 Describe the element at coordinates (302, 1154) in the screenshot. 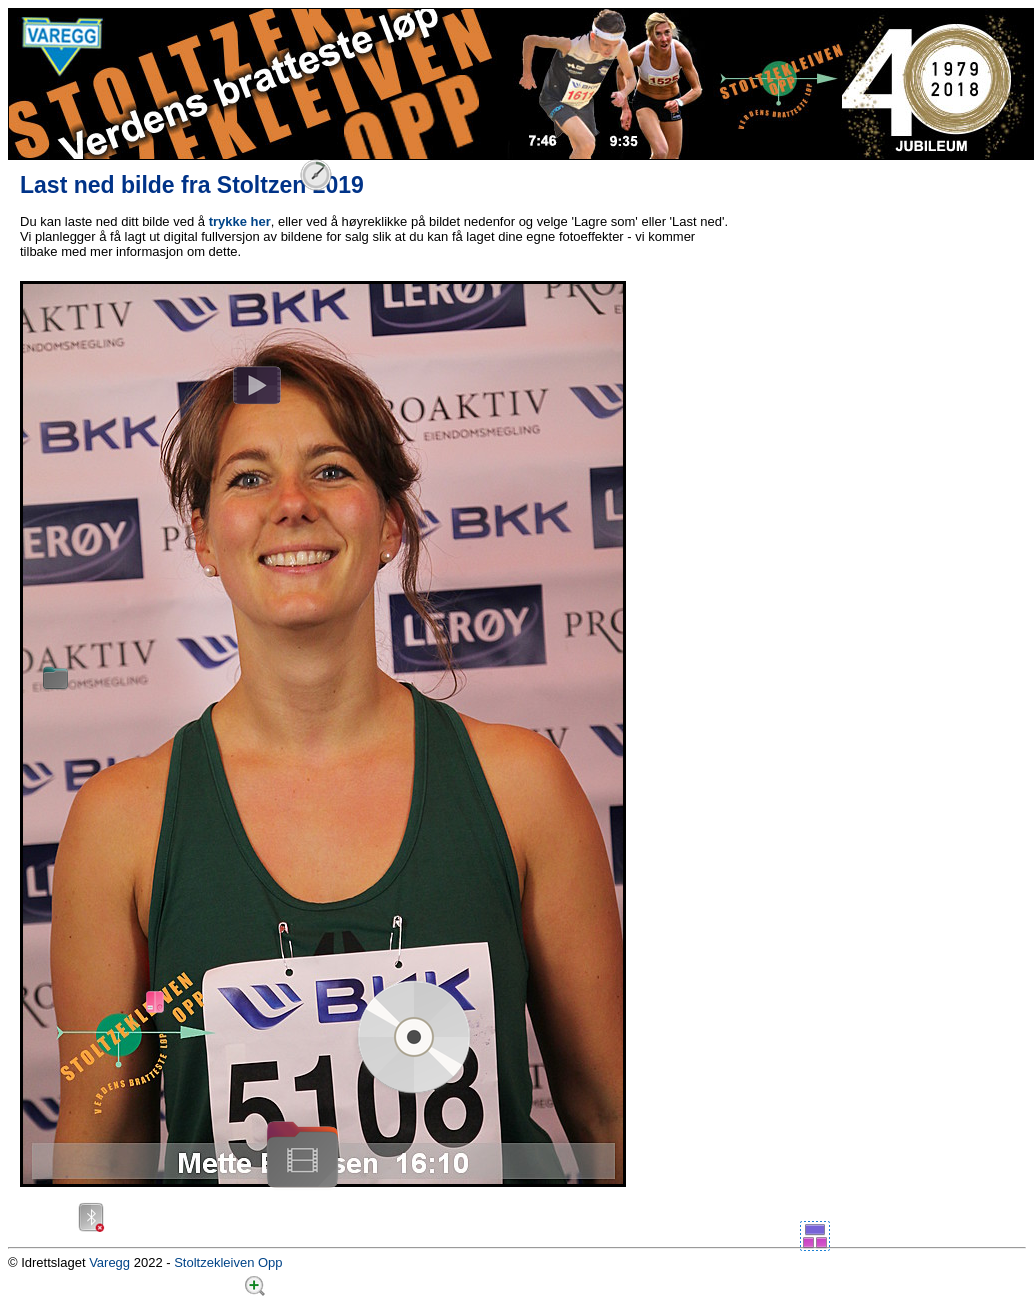

I see `open your videos folder` at that location.